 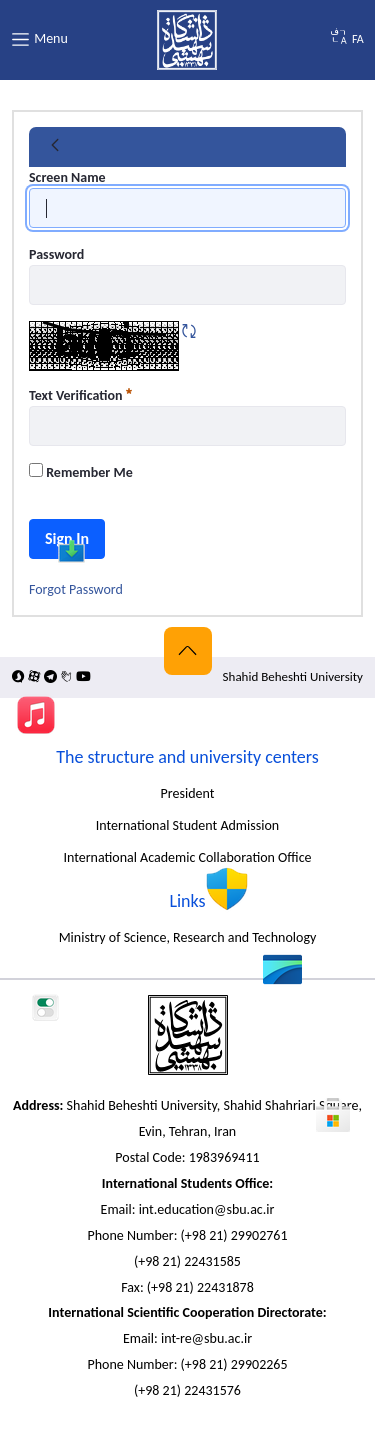 I want to click on open Apple Music app, so click(x=36, y=715).